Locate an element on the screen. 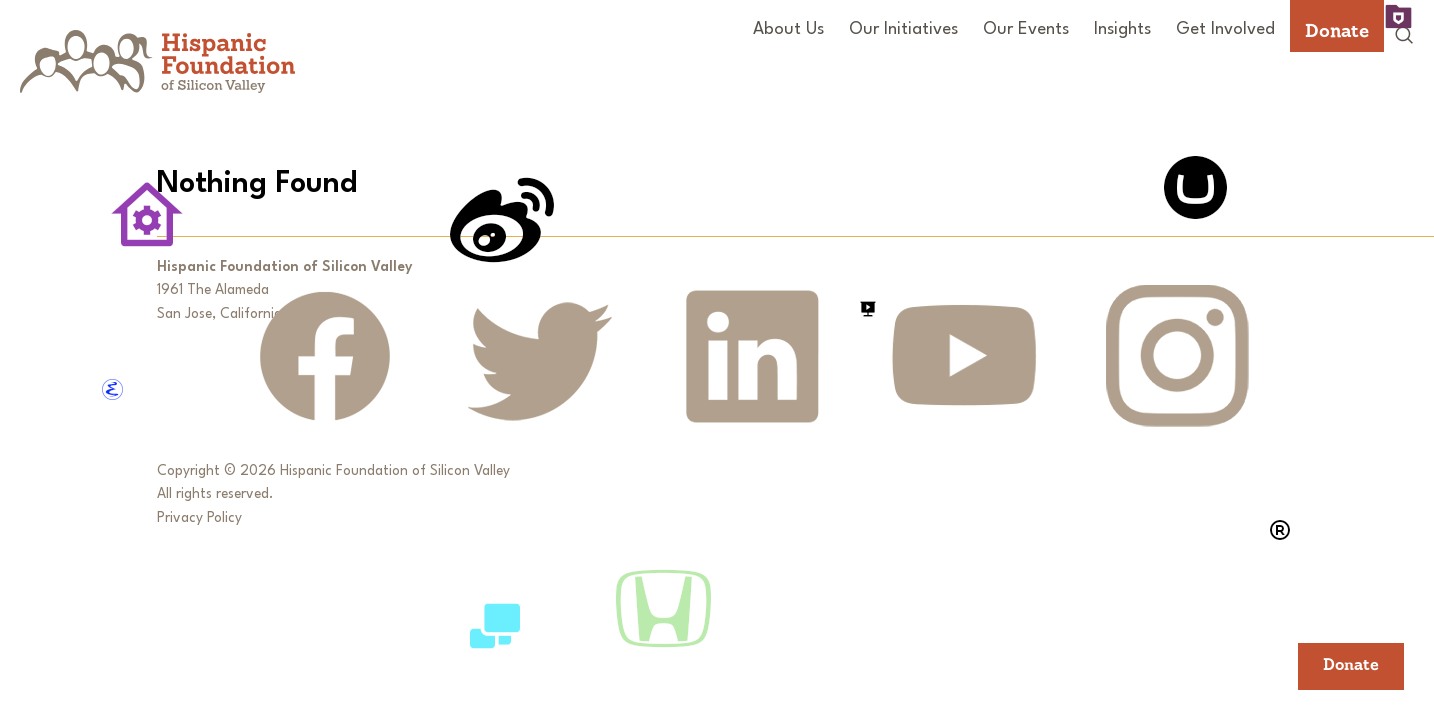 Image resolution: width=1434 pixels, height=720 pixels. start a presentation slideshow is located at coordinates (868, 309).